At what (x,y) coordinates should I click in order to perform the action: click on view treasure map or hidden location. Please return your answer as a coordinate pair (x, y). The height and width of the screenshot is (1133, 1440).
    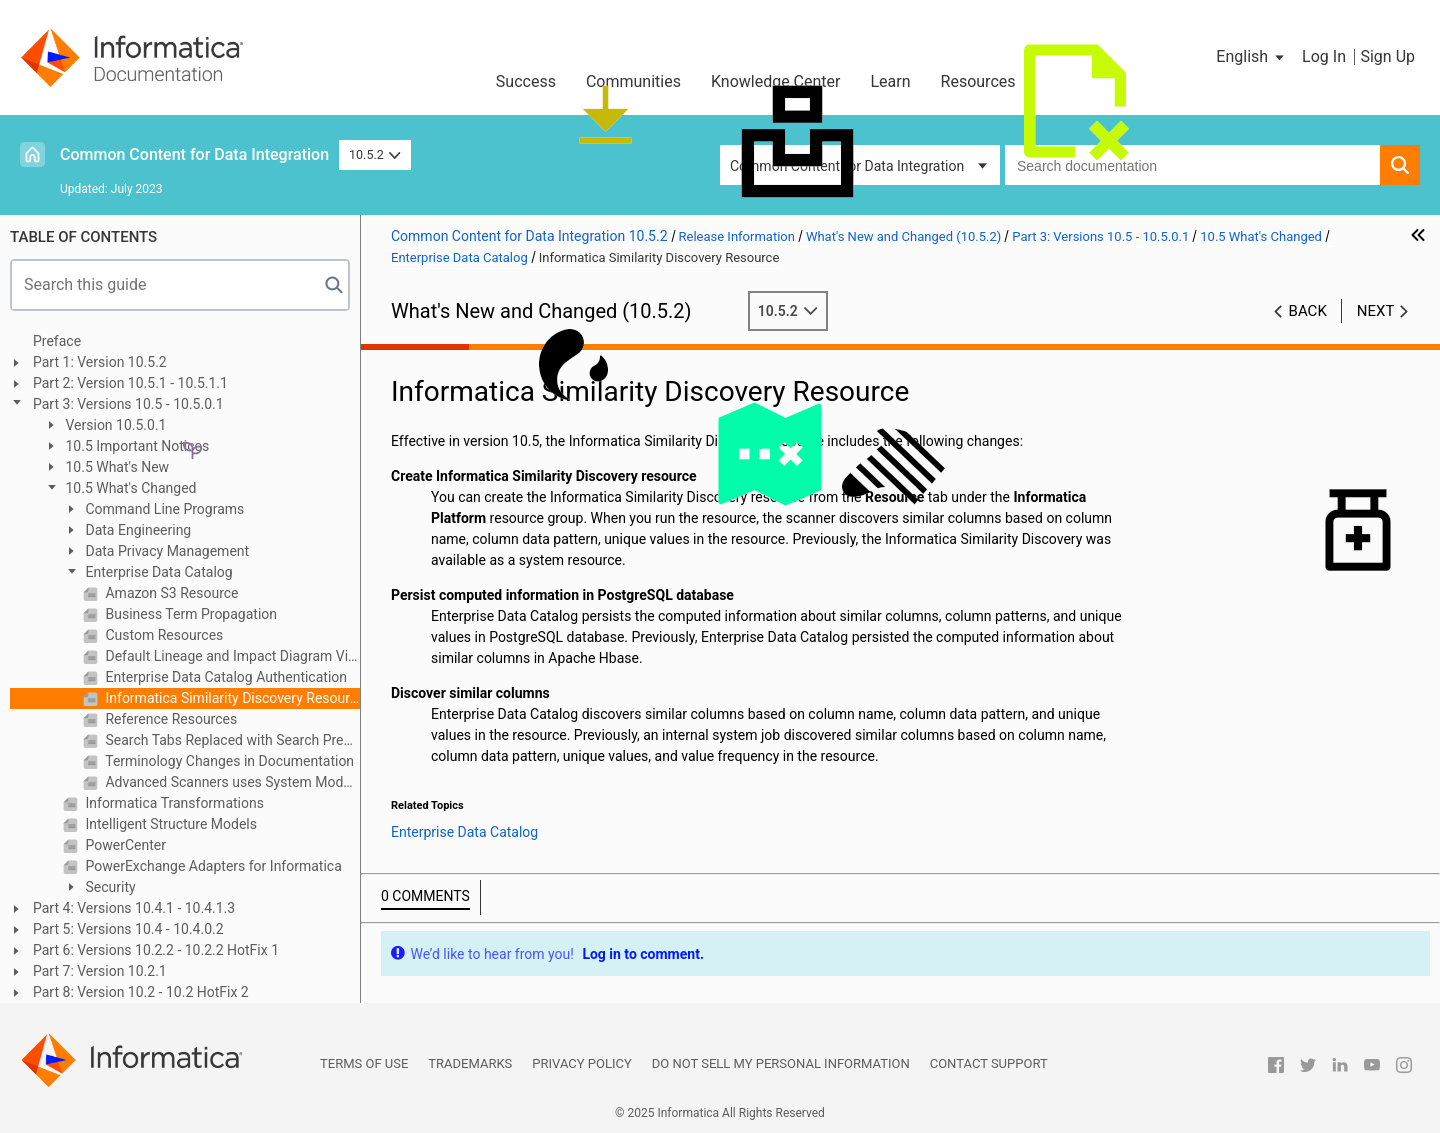
    Looking at the image, I should click on (770, 454).